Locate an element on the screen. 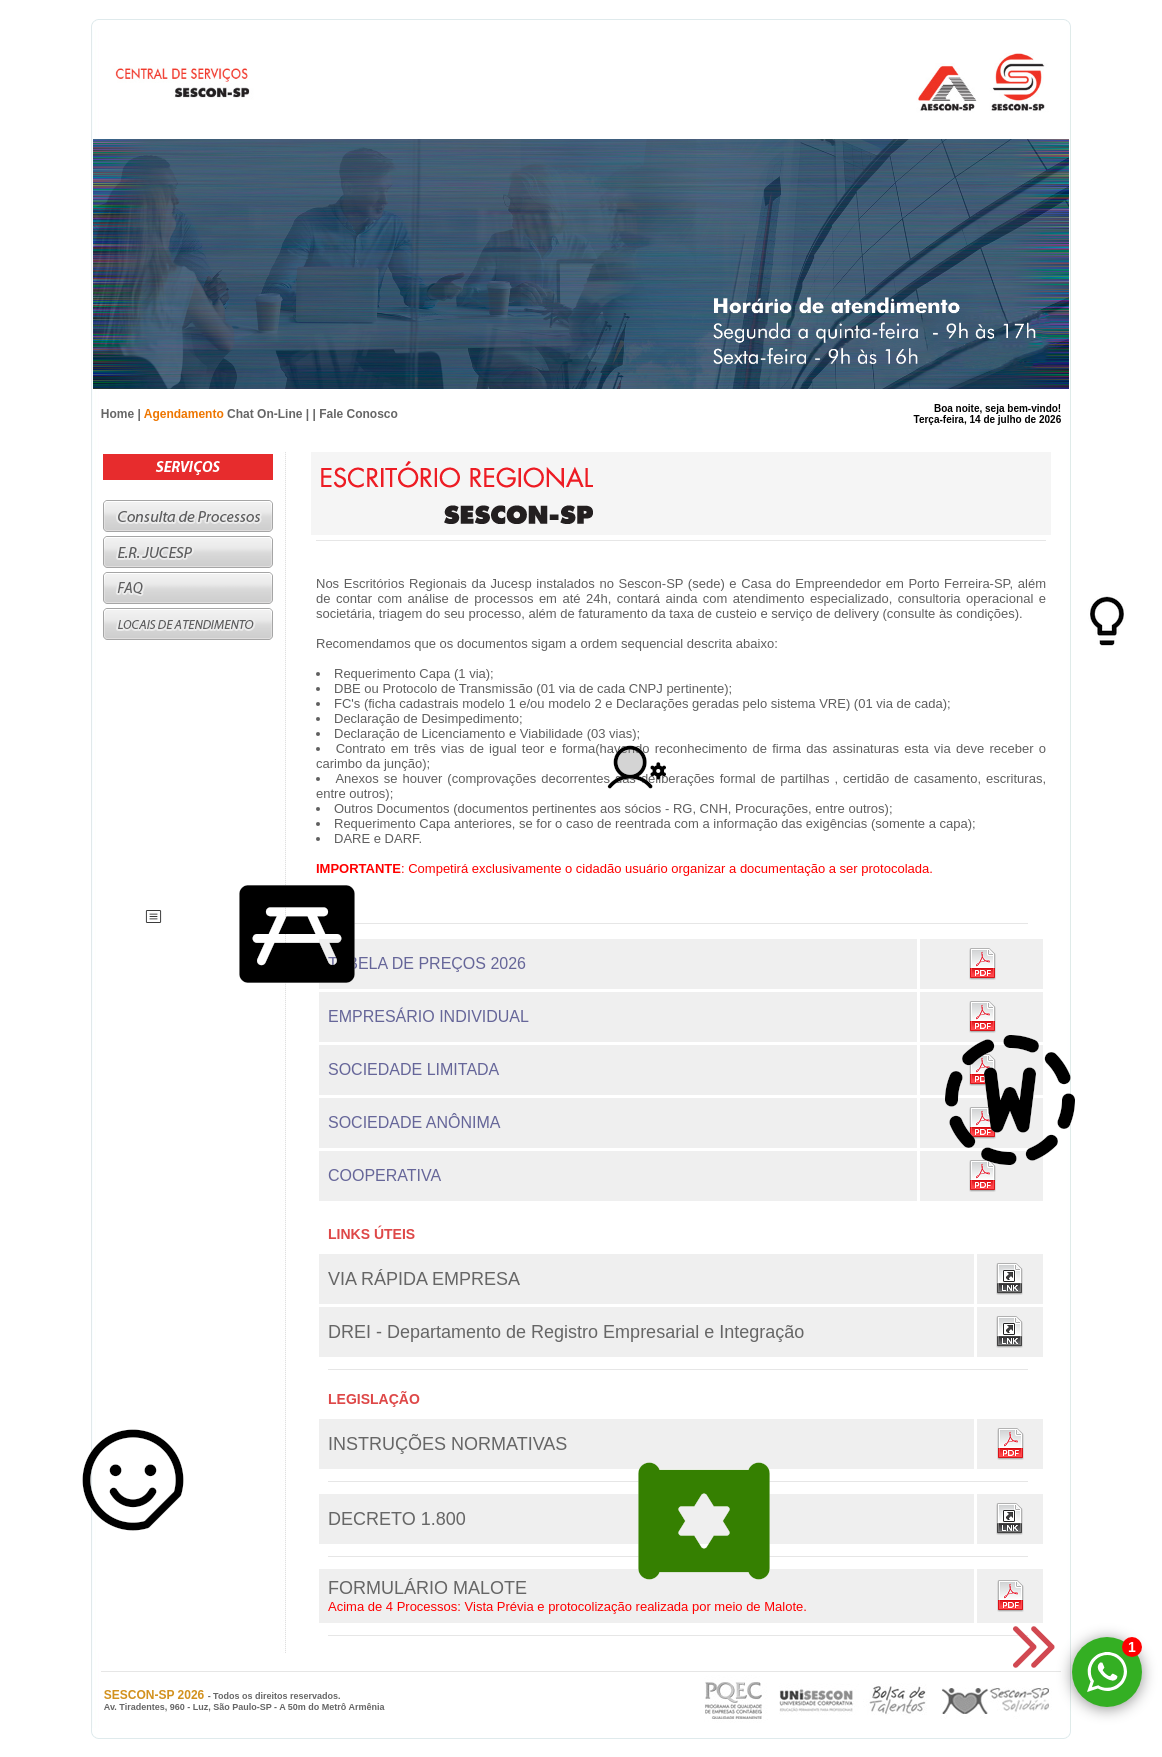  view article or document is located at coordinates (153, 916).